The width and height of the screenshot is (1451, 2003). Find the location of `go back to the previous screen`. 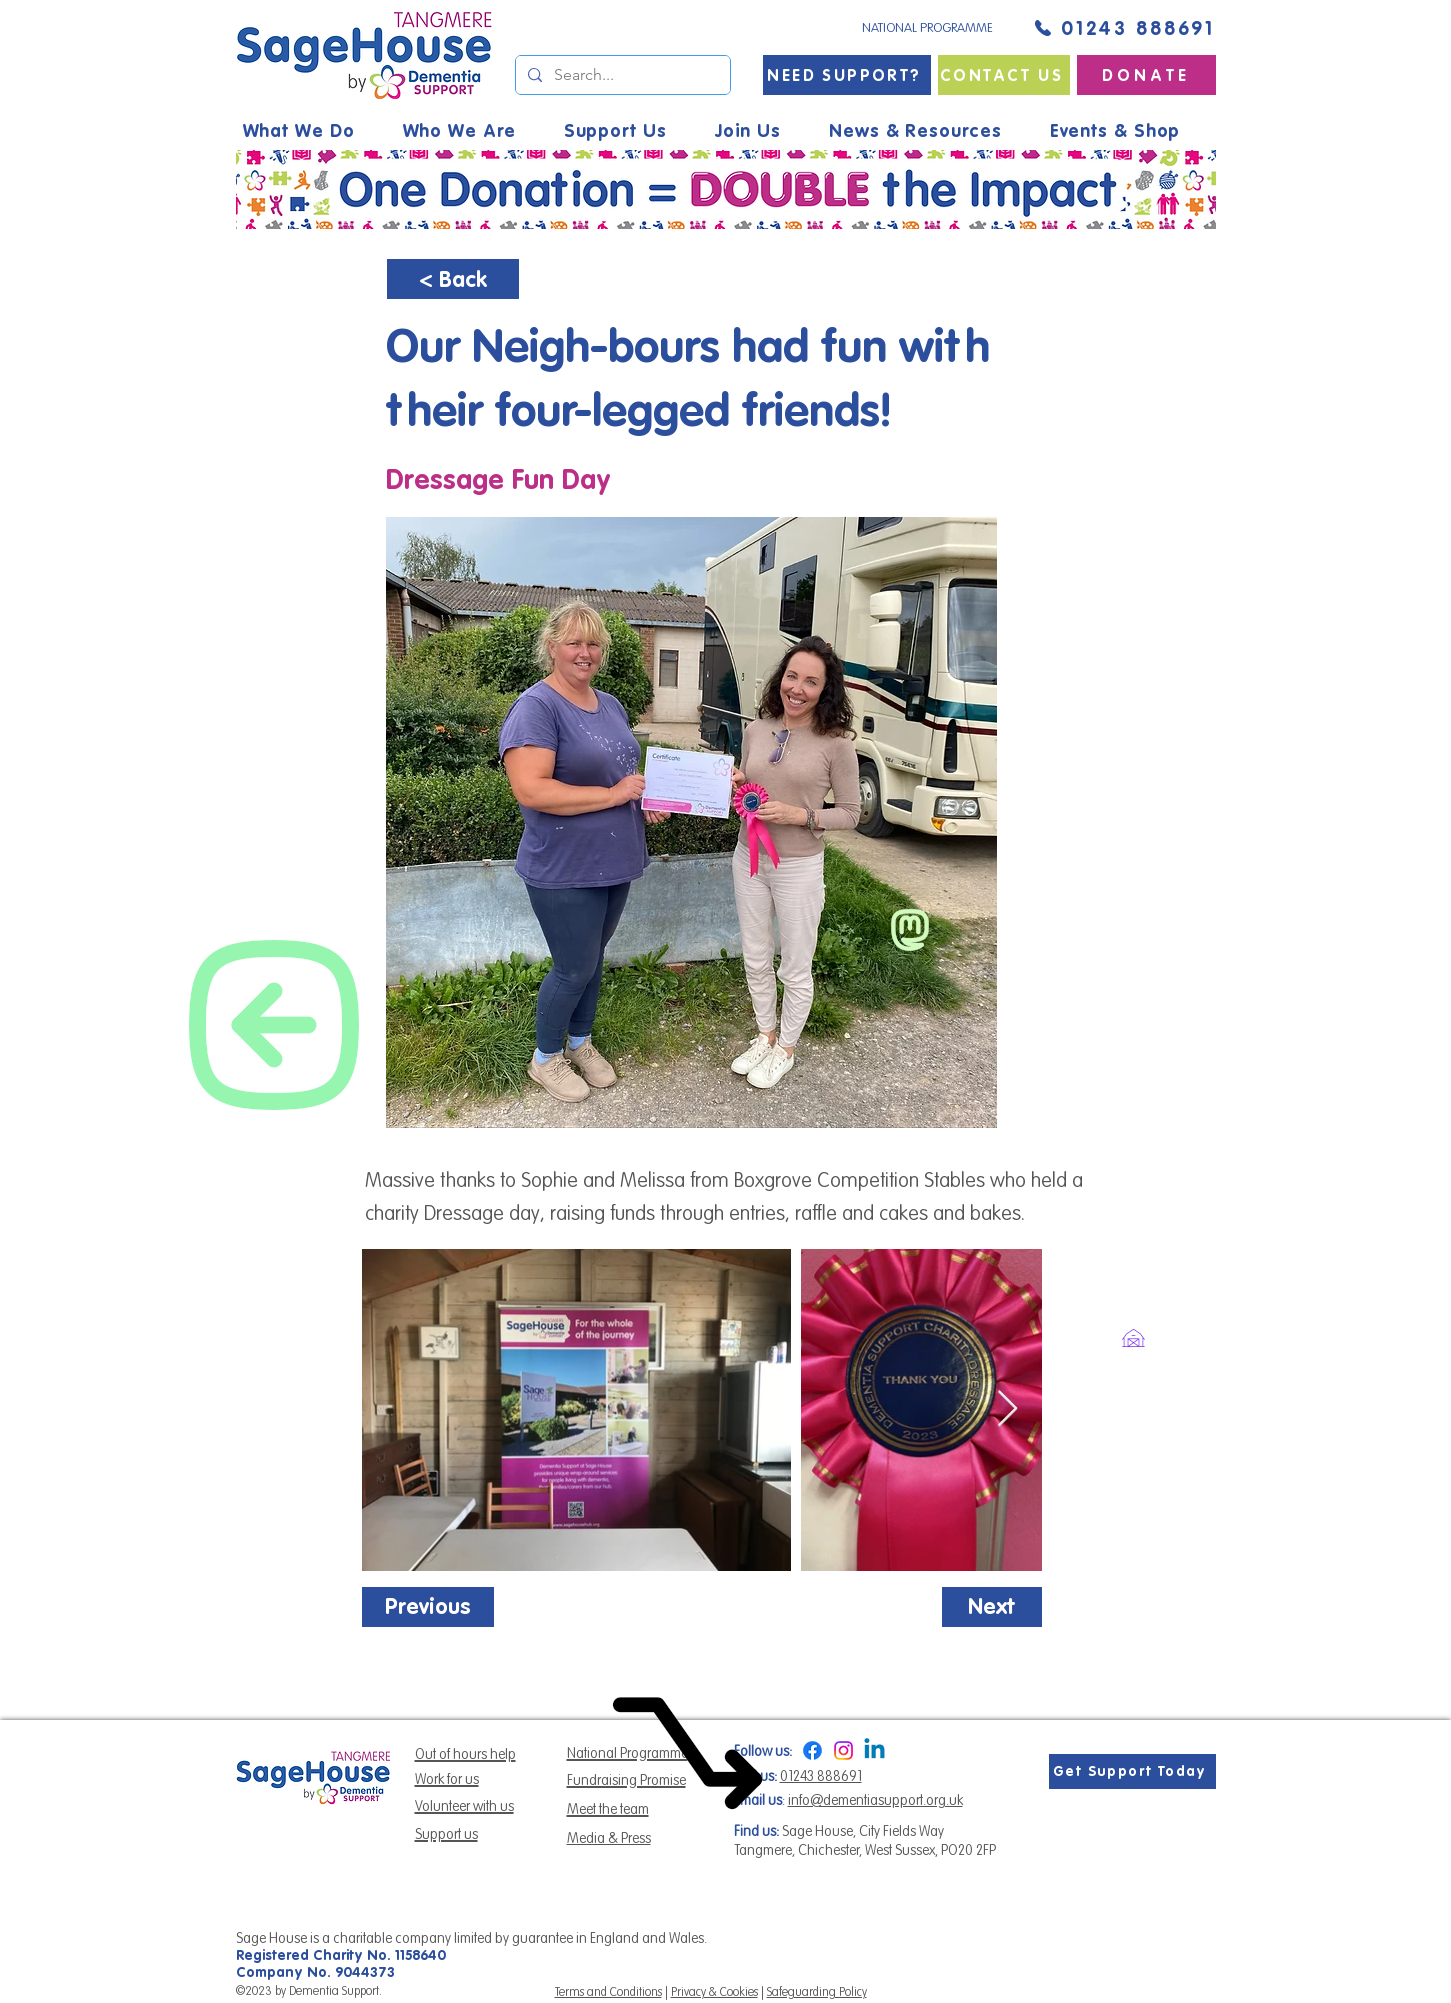

go back to the previous screen is located at coordinates (274, 1025).